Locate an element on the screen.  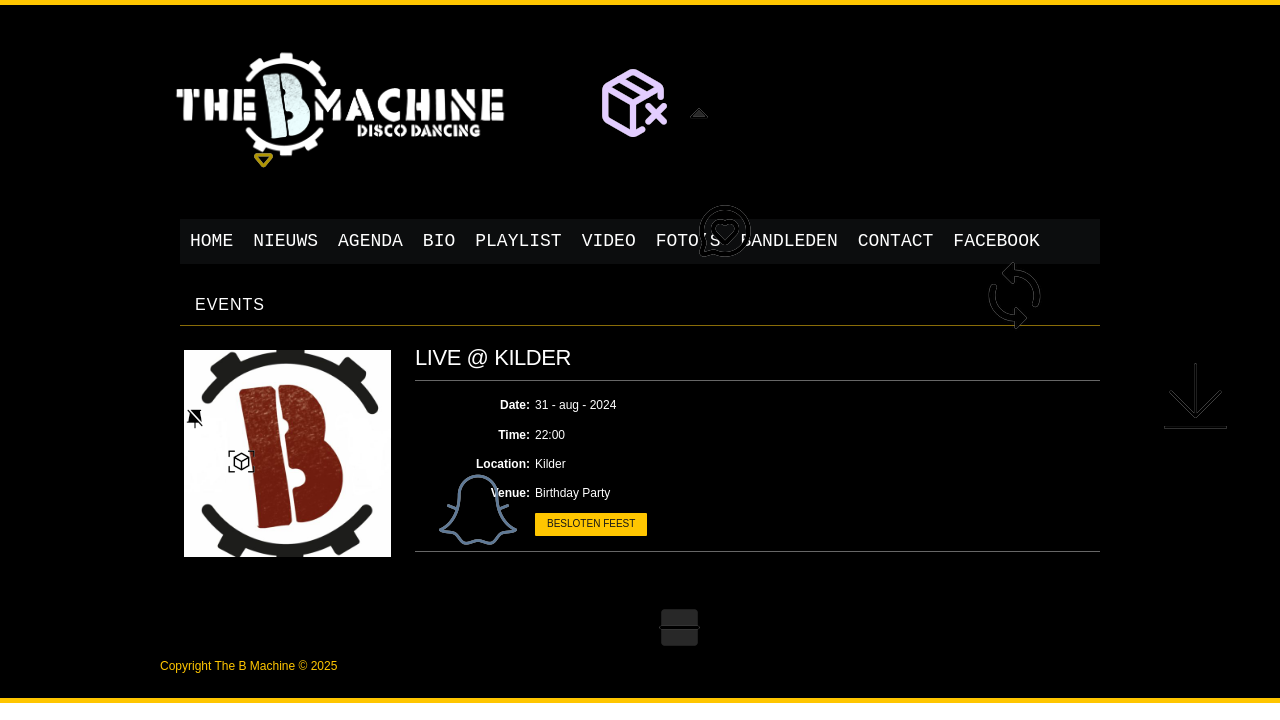
expand dropdown menu is located at coordinates (263, 159).